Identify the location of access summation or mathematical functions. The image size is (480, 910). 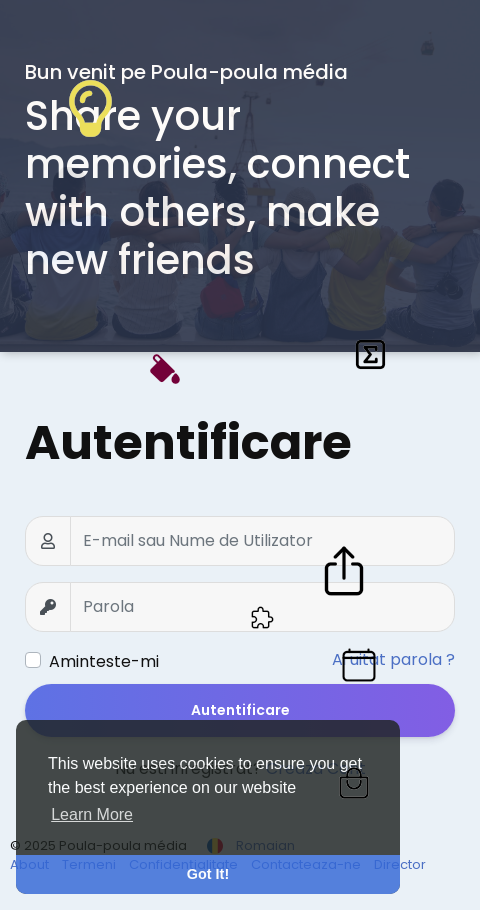
(370, 354).